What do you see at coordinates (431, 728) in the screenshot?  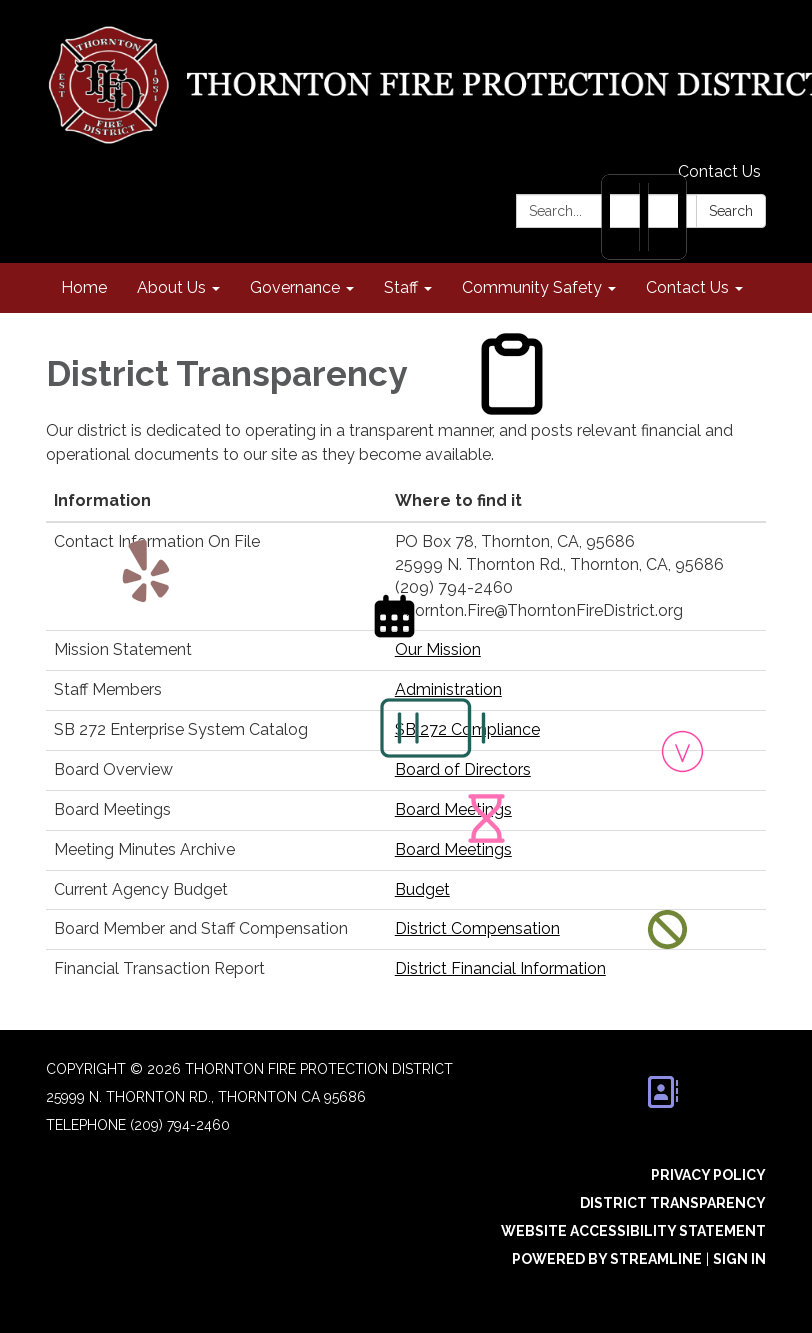 I see `indicates medium battery level` at bounding box center [431, 728].